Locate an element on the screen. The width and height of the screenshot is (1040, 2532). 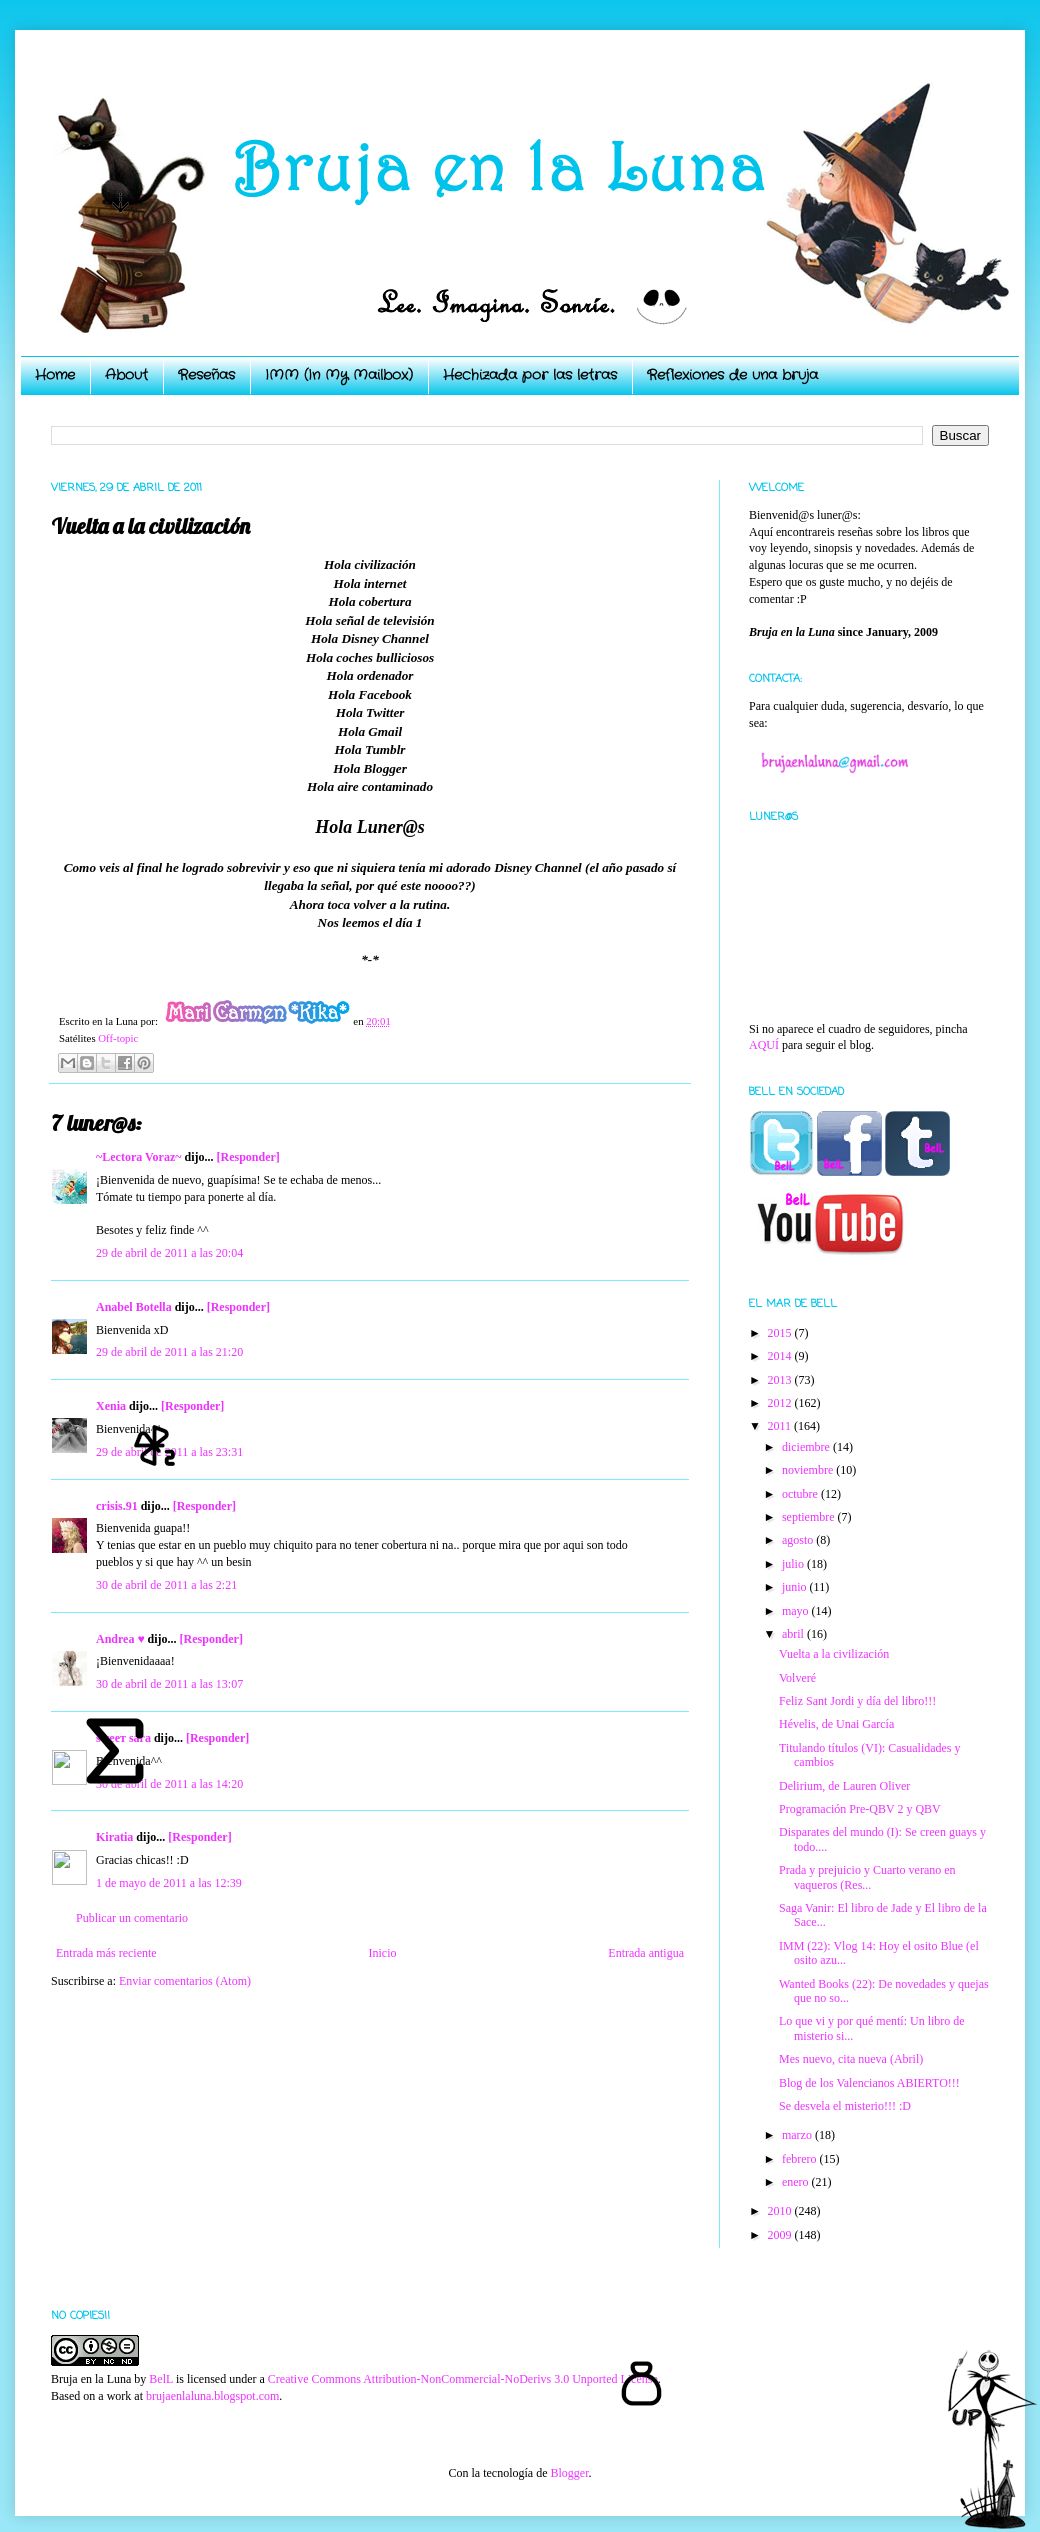
calculate the sum of selected values is located at coordinates (115, 1751).